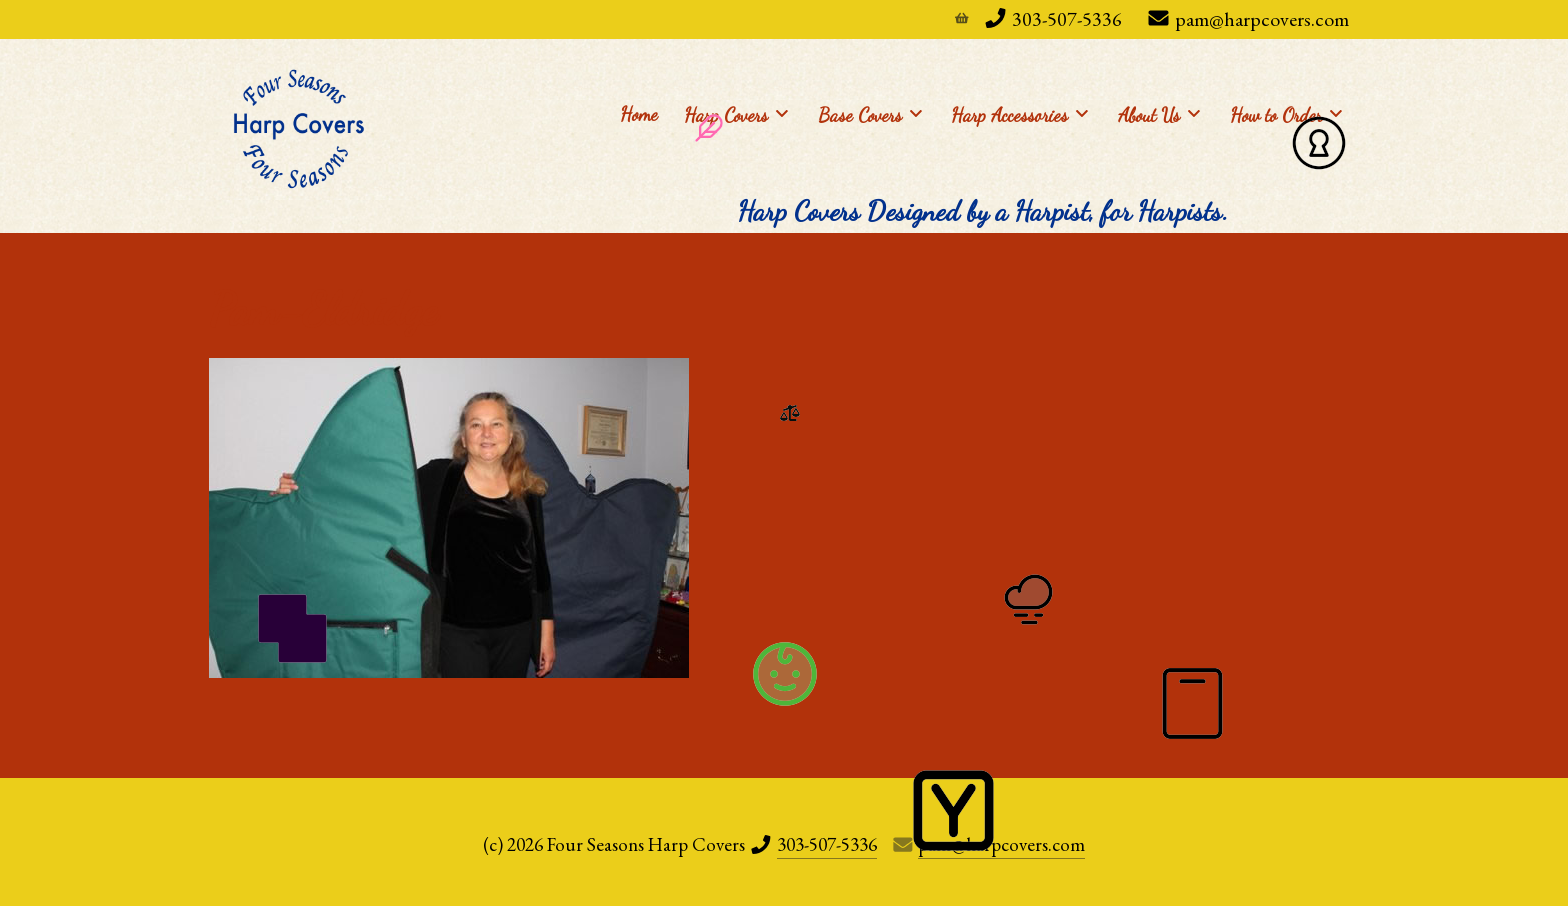 The width and height of the screenshot is (1568, 906). I want to click on access parental or family settings, so click(785, 674).